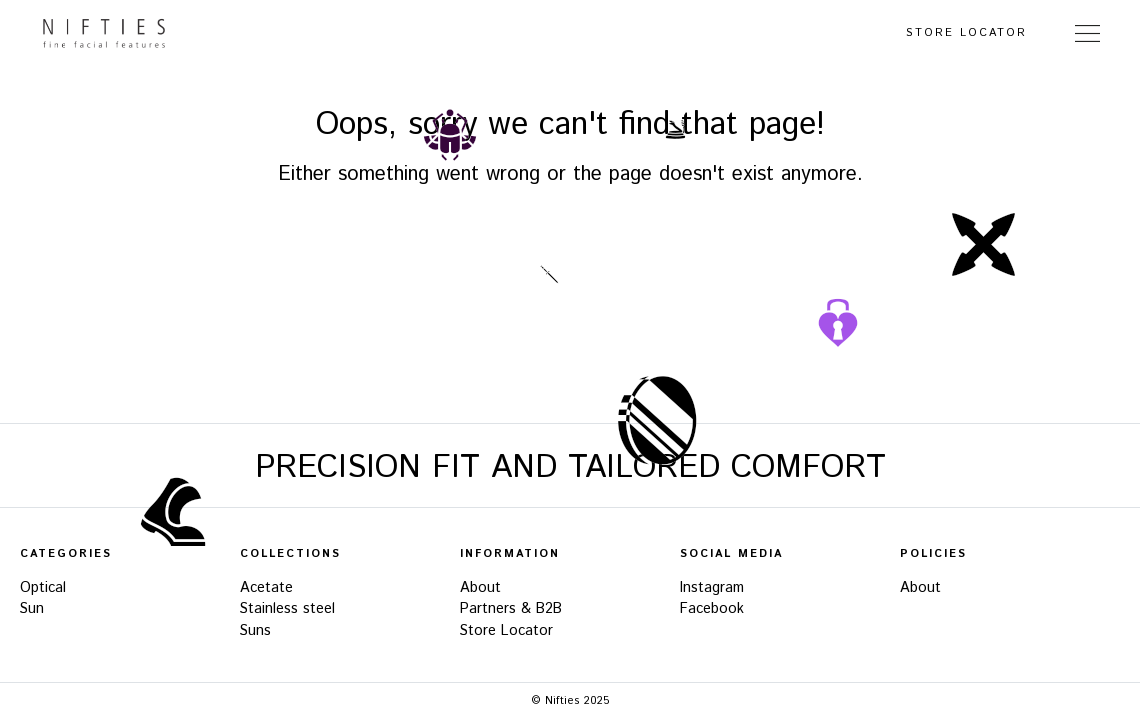  I want to click on indicates danger or hazard warning, so click(675, 129).